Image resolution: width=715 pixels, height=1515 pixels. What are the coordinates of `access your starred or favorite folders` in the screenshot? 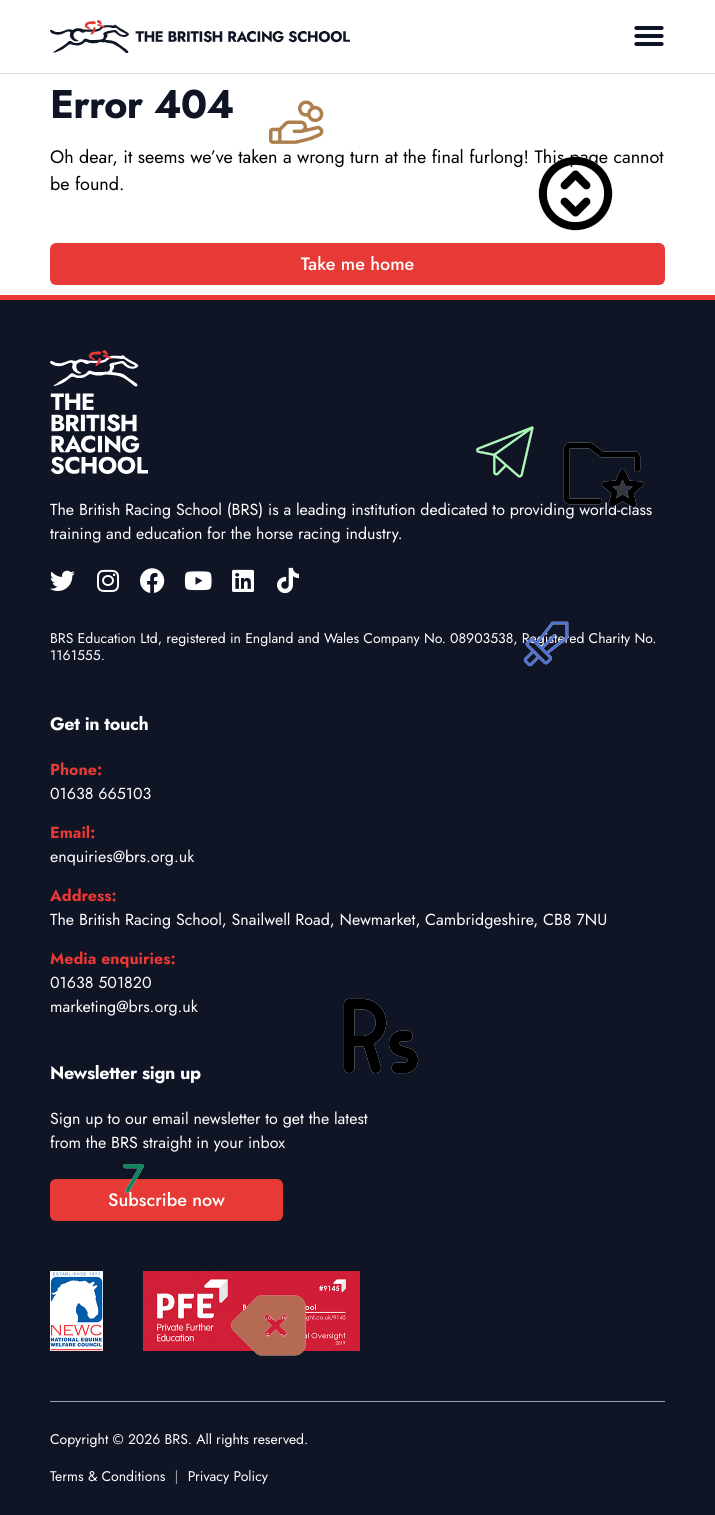 It's located at (602, 472).